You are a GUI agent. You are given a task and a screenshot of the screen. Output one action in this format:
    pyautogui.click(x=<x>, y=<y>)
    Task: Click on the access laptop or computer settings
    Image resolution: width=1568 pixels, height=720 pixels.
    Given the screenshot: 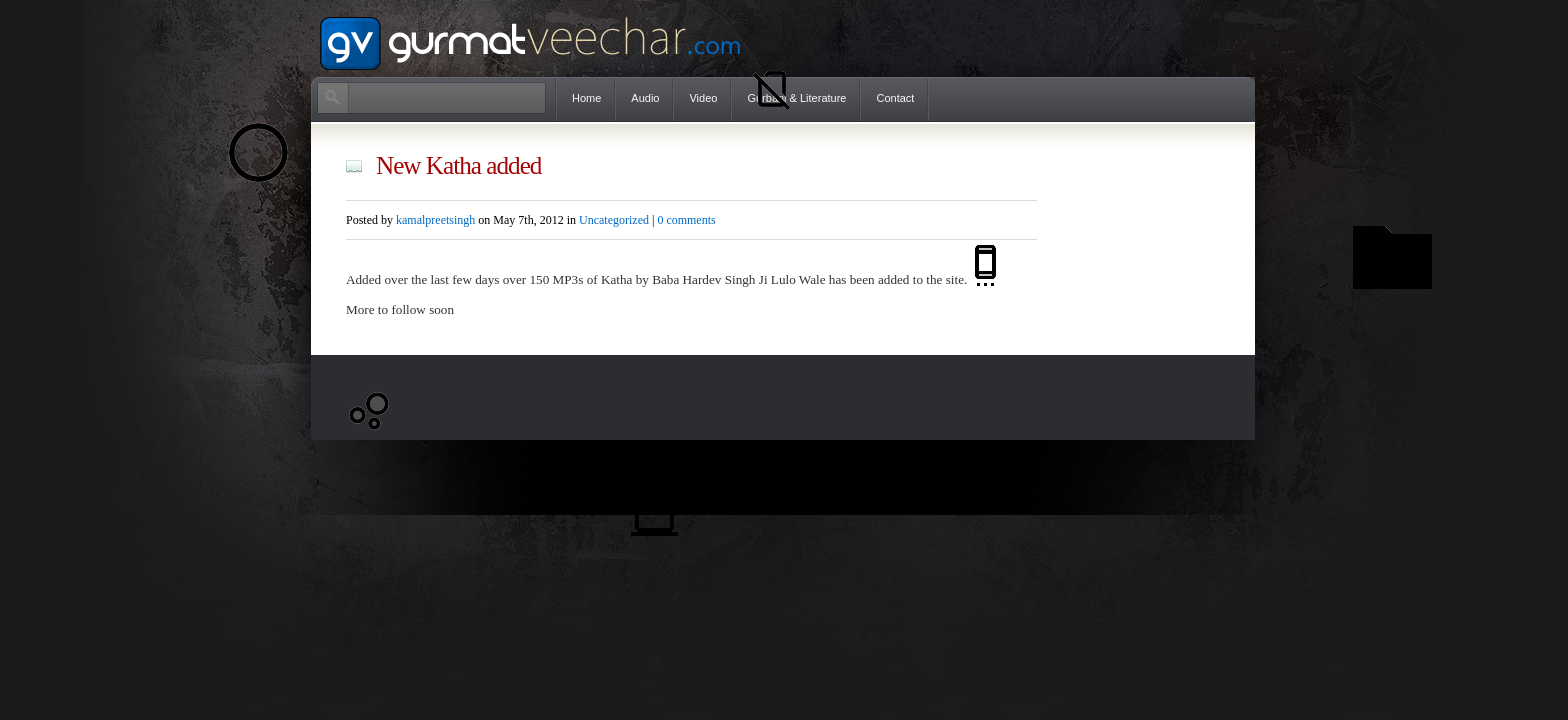 What is the action you would take?
    pyautogui.click(x=654, y=520)
    